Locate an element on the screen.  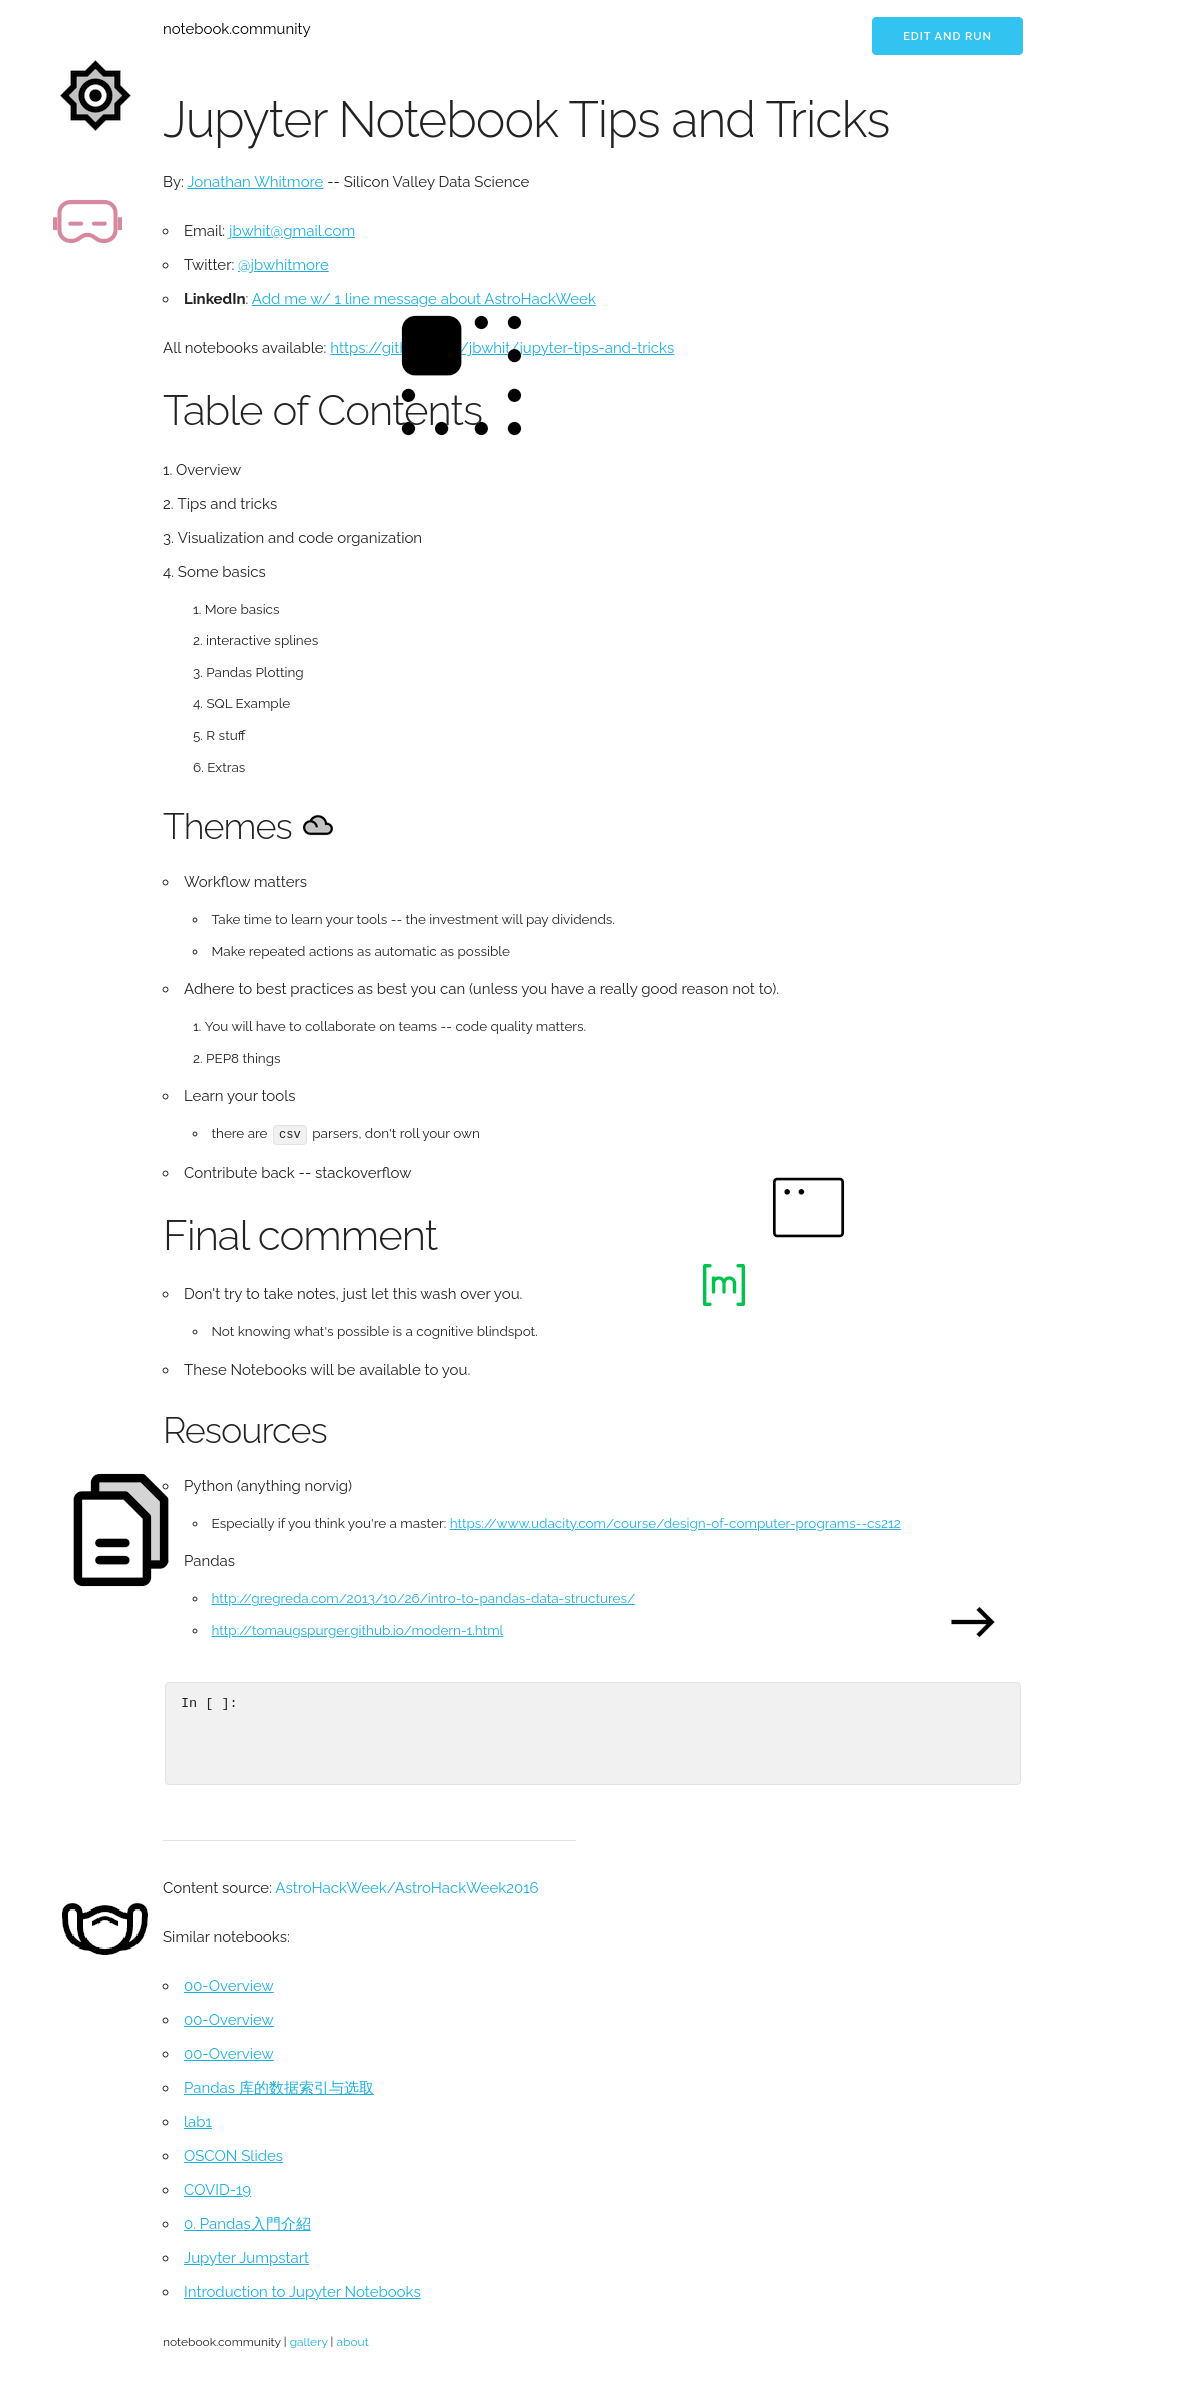
matrix decentralized messaging platform logo is located at coordinates (724, 1285).